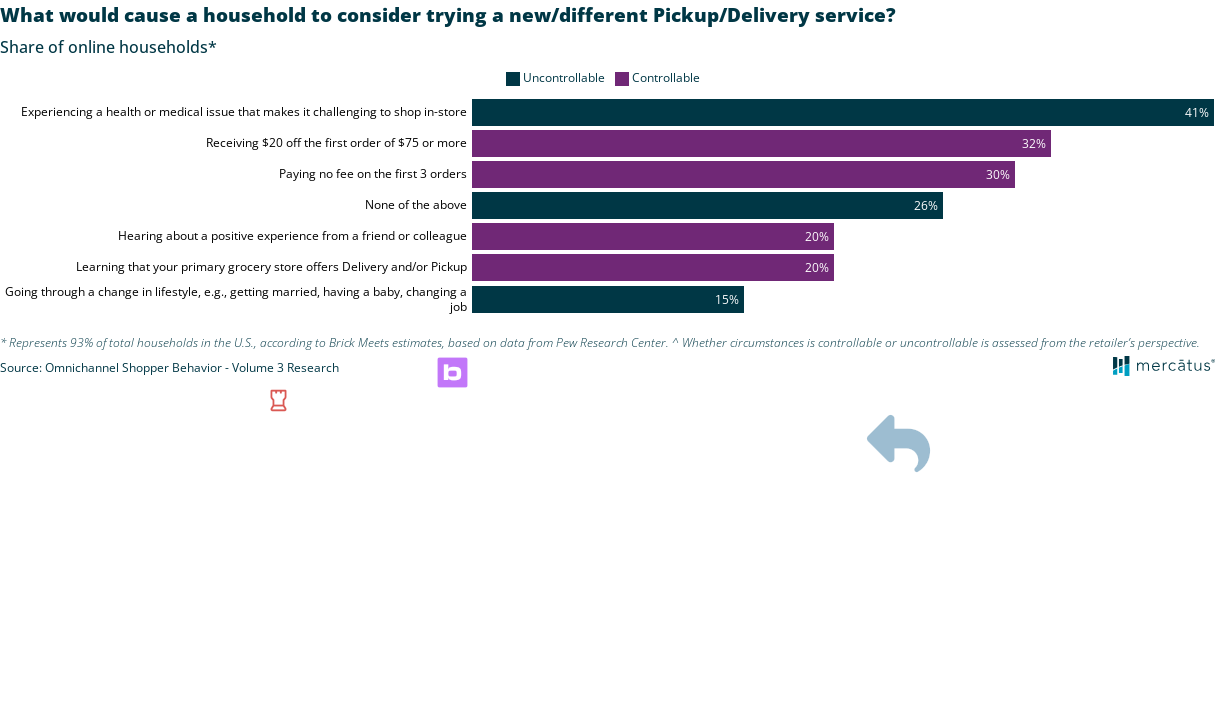  I want to click on bimobject logo, so click(452, 372).